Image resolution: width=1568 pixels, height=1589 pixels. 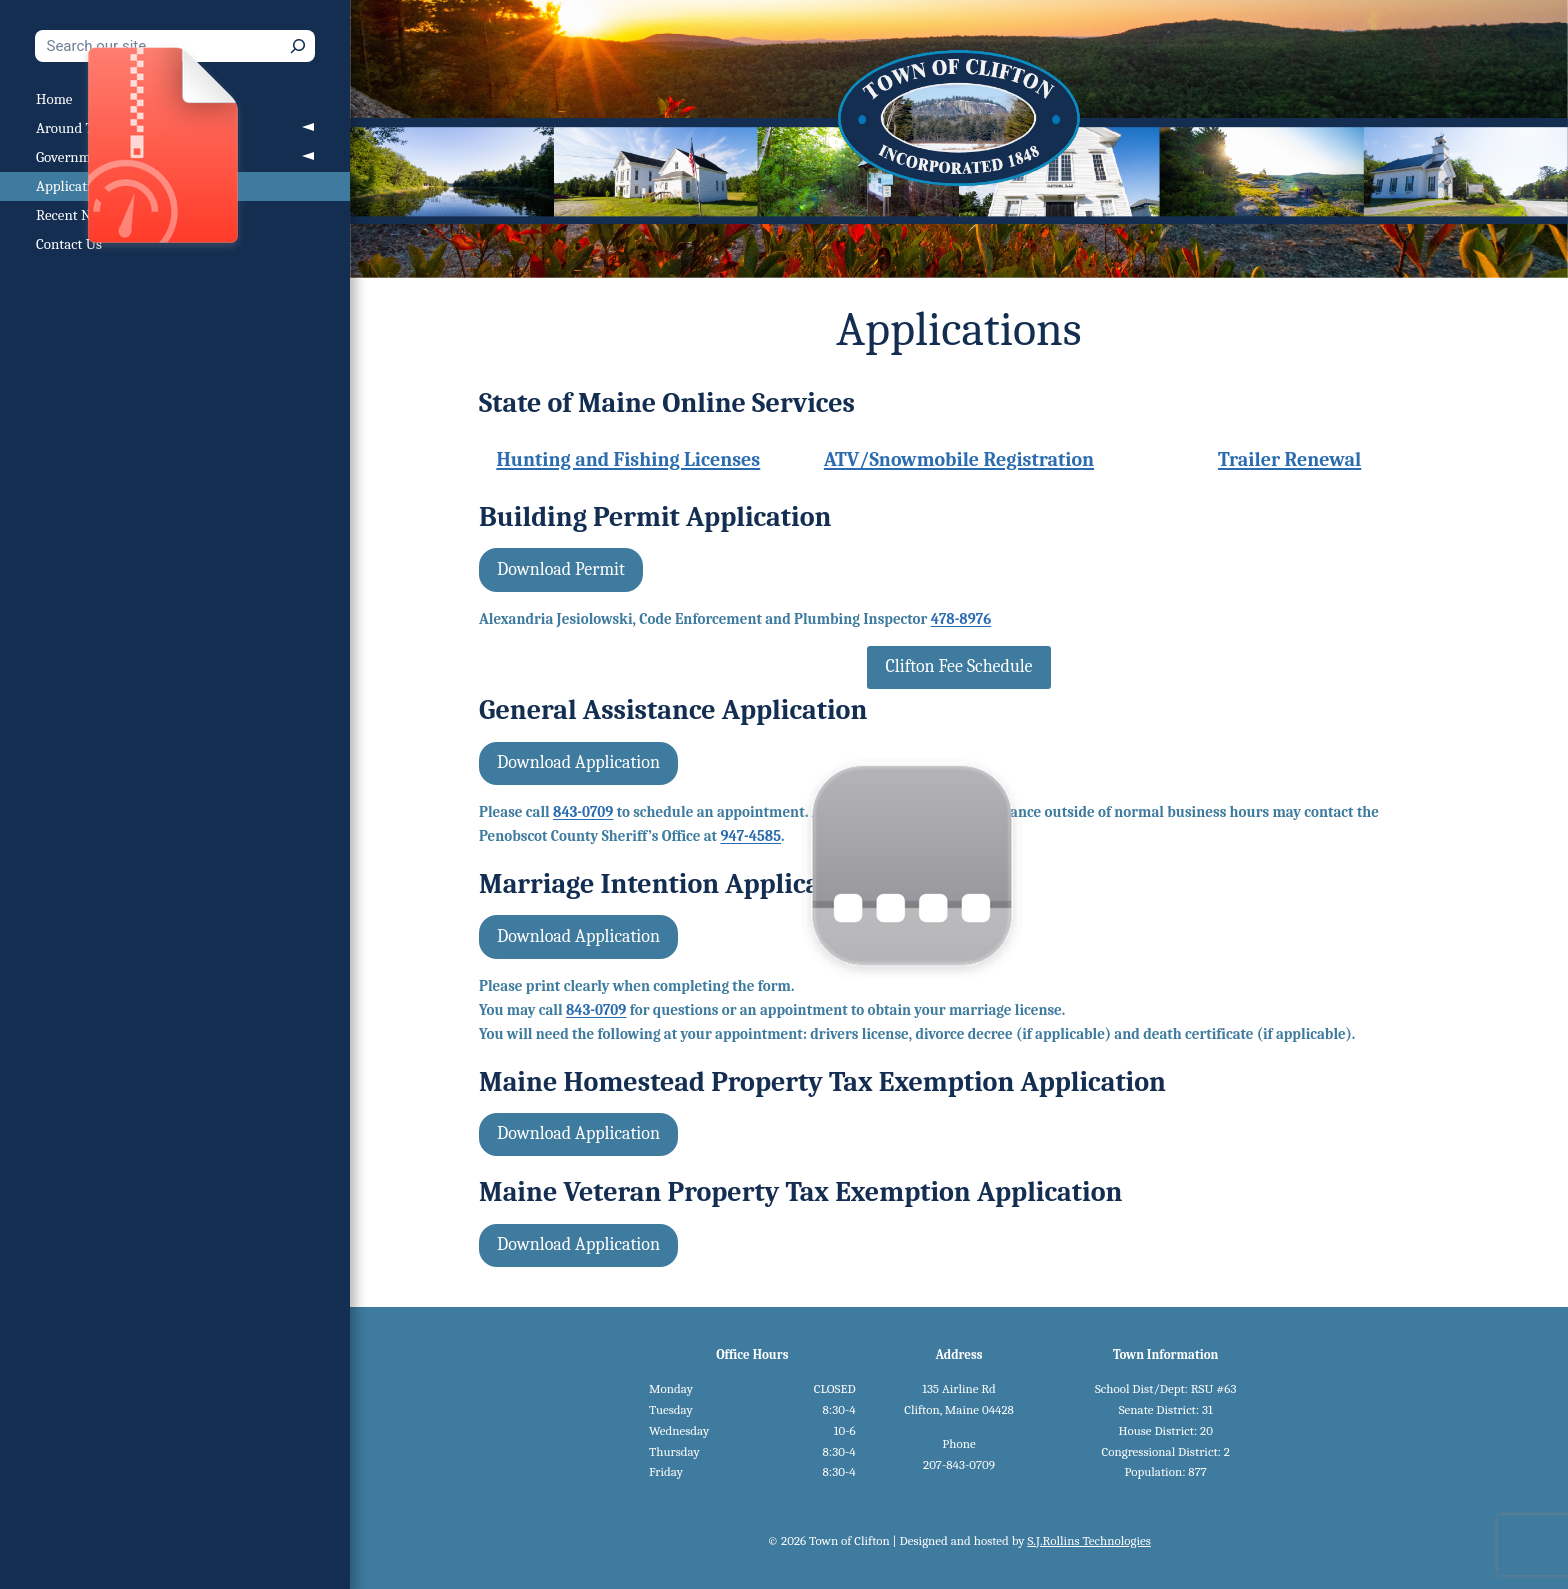 I want to click on an rpm package file for linux software installation, so click(x=163, y=149).